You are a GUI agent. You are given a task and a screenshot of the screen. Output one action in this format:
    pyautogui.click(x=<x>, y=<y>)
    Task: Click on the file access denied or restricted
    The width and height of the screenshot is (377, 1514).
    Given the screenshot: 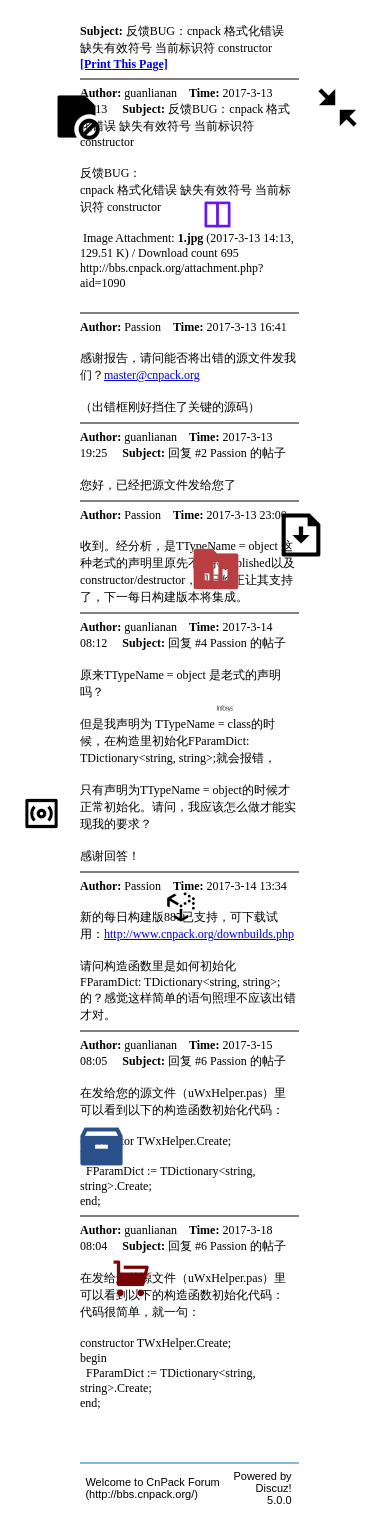 What is the action you would take?
    pyautogui.click(x=76, y=116)
    